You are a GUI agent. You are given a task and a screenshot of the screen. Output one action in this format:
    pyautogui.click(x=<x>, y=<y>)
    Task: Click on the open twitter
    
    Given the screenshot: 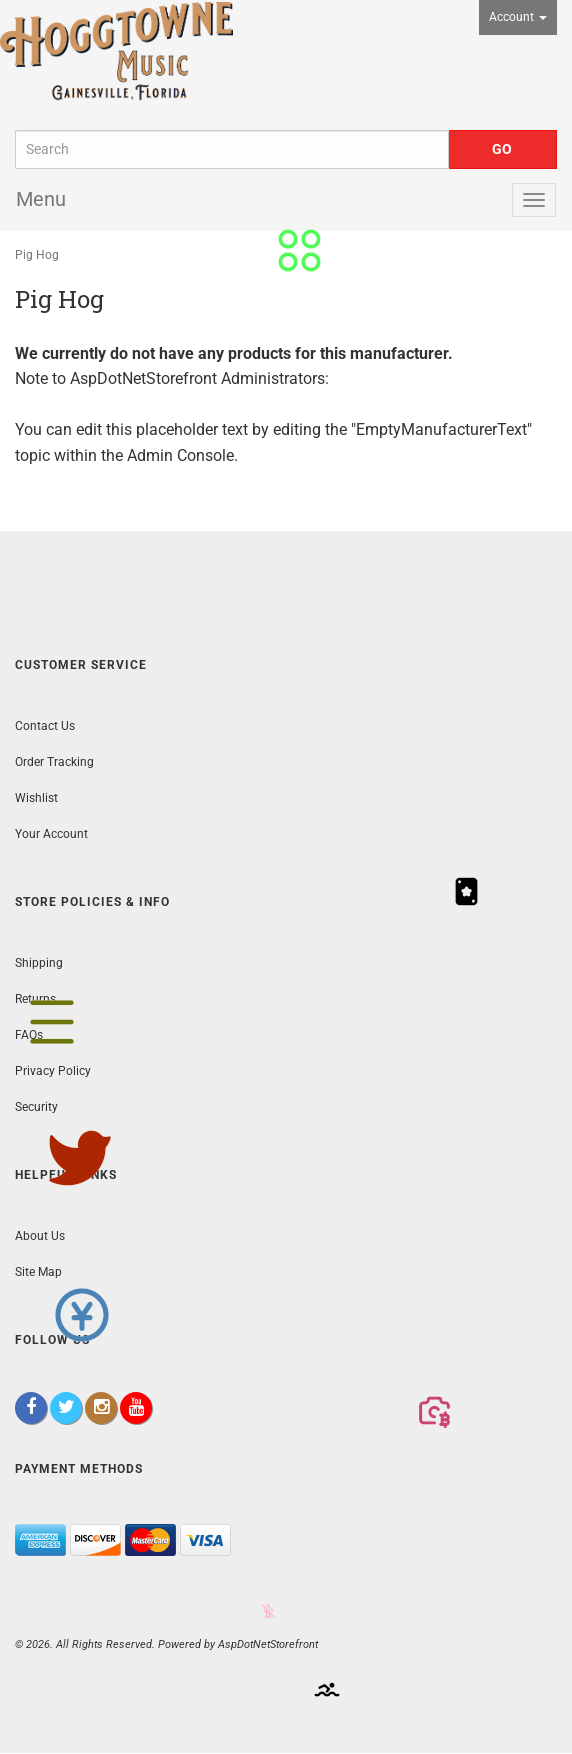 What is the action you would take?
    pyautogui.click(x=80, y=1158)
    